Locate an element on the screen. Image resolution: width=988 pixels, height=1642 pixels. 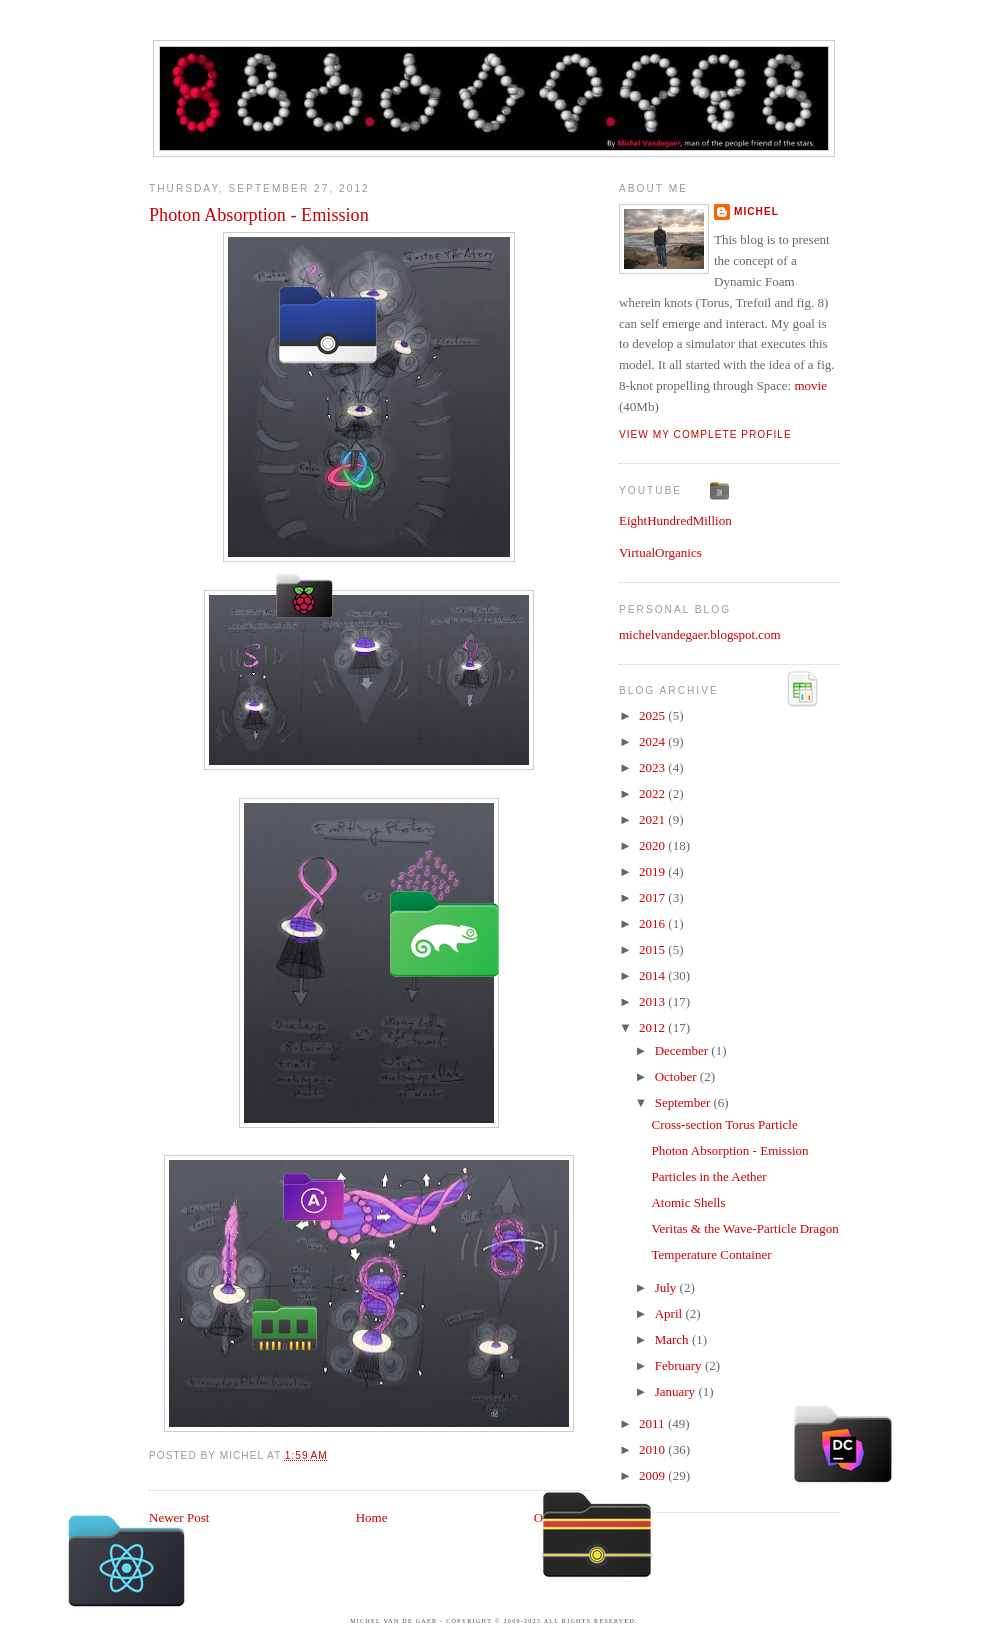
open a spreadsheet file is located at coordinates (802, 688).